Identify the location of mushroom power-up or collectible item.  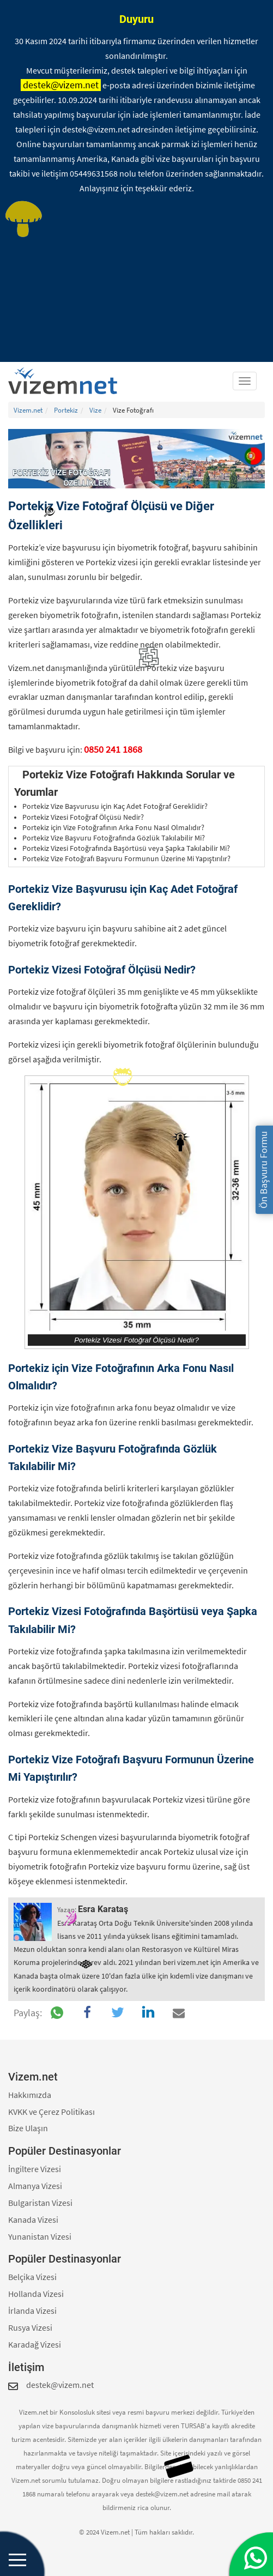
(23, 219).